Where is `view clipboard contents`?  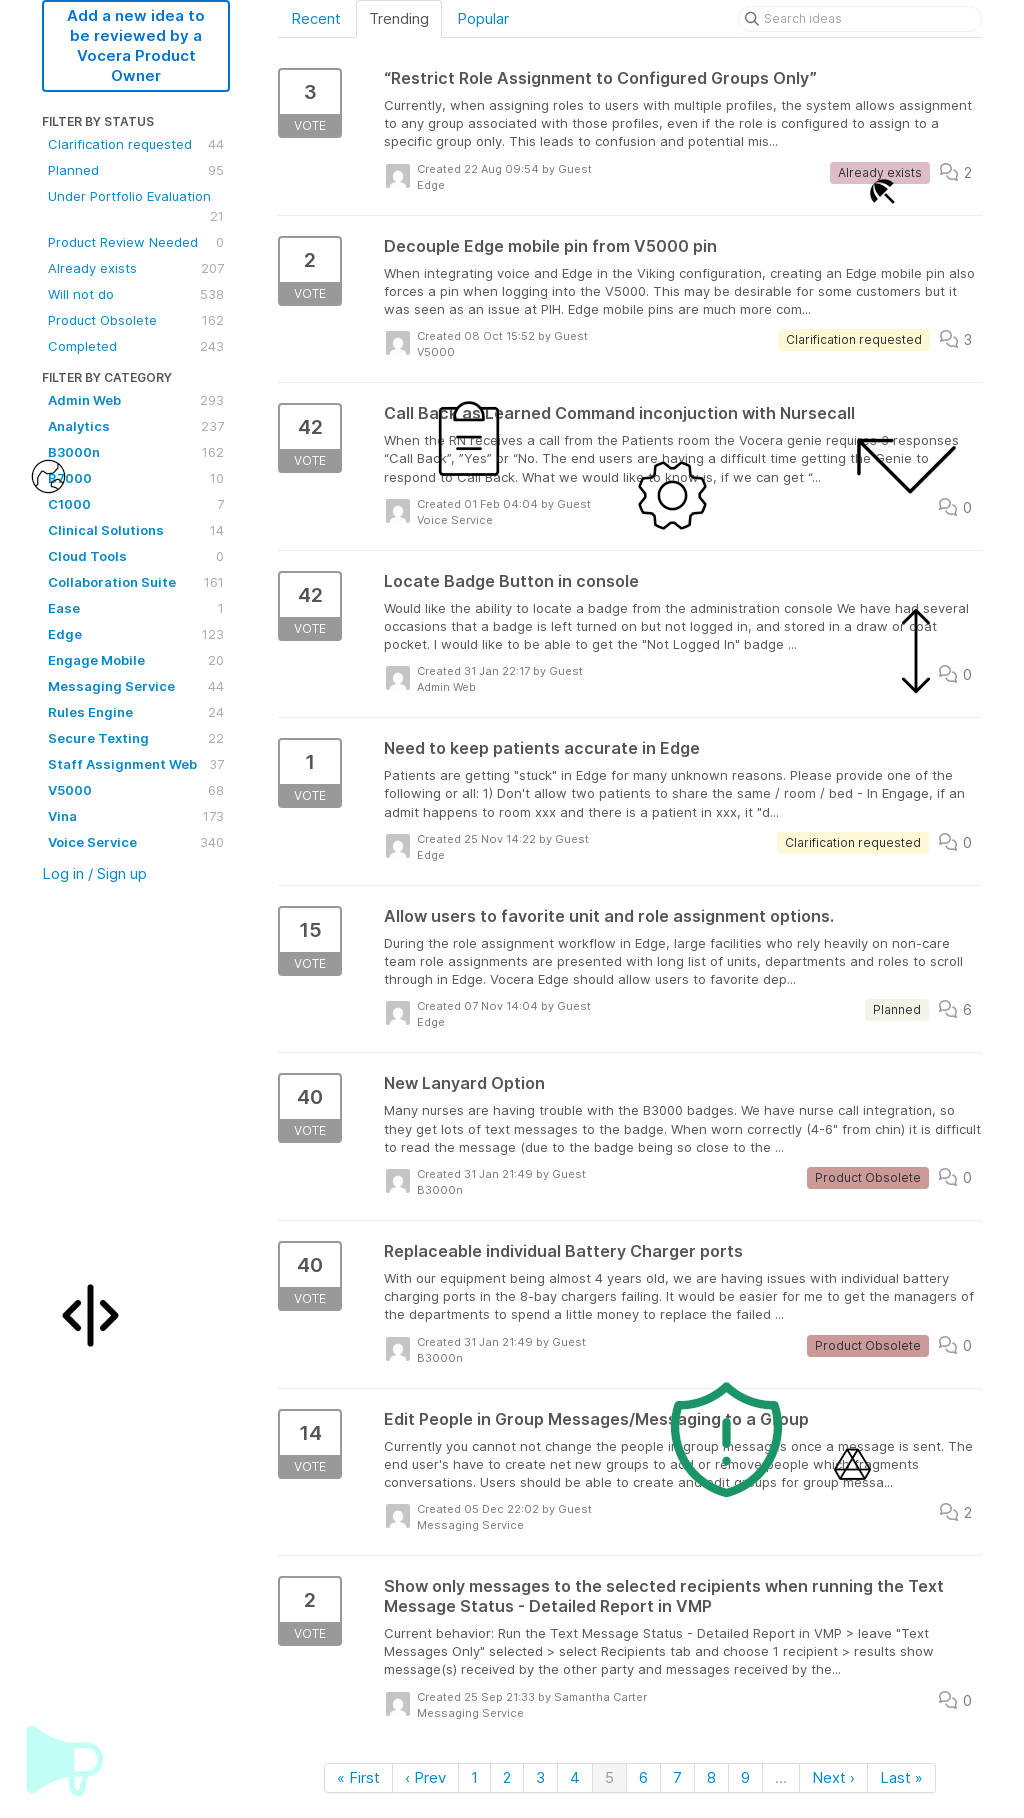 view clipboard contents is located at coordinates (469, 440).